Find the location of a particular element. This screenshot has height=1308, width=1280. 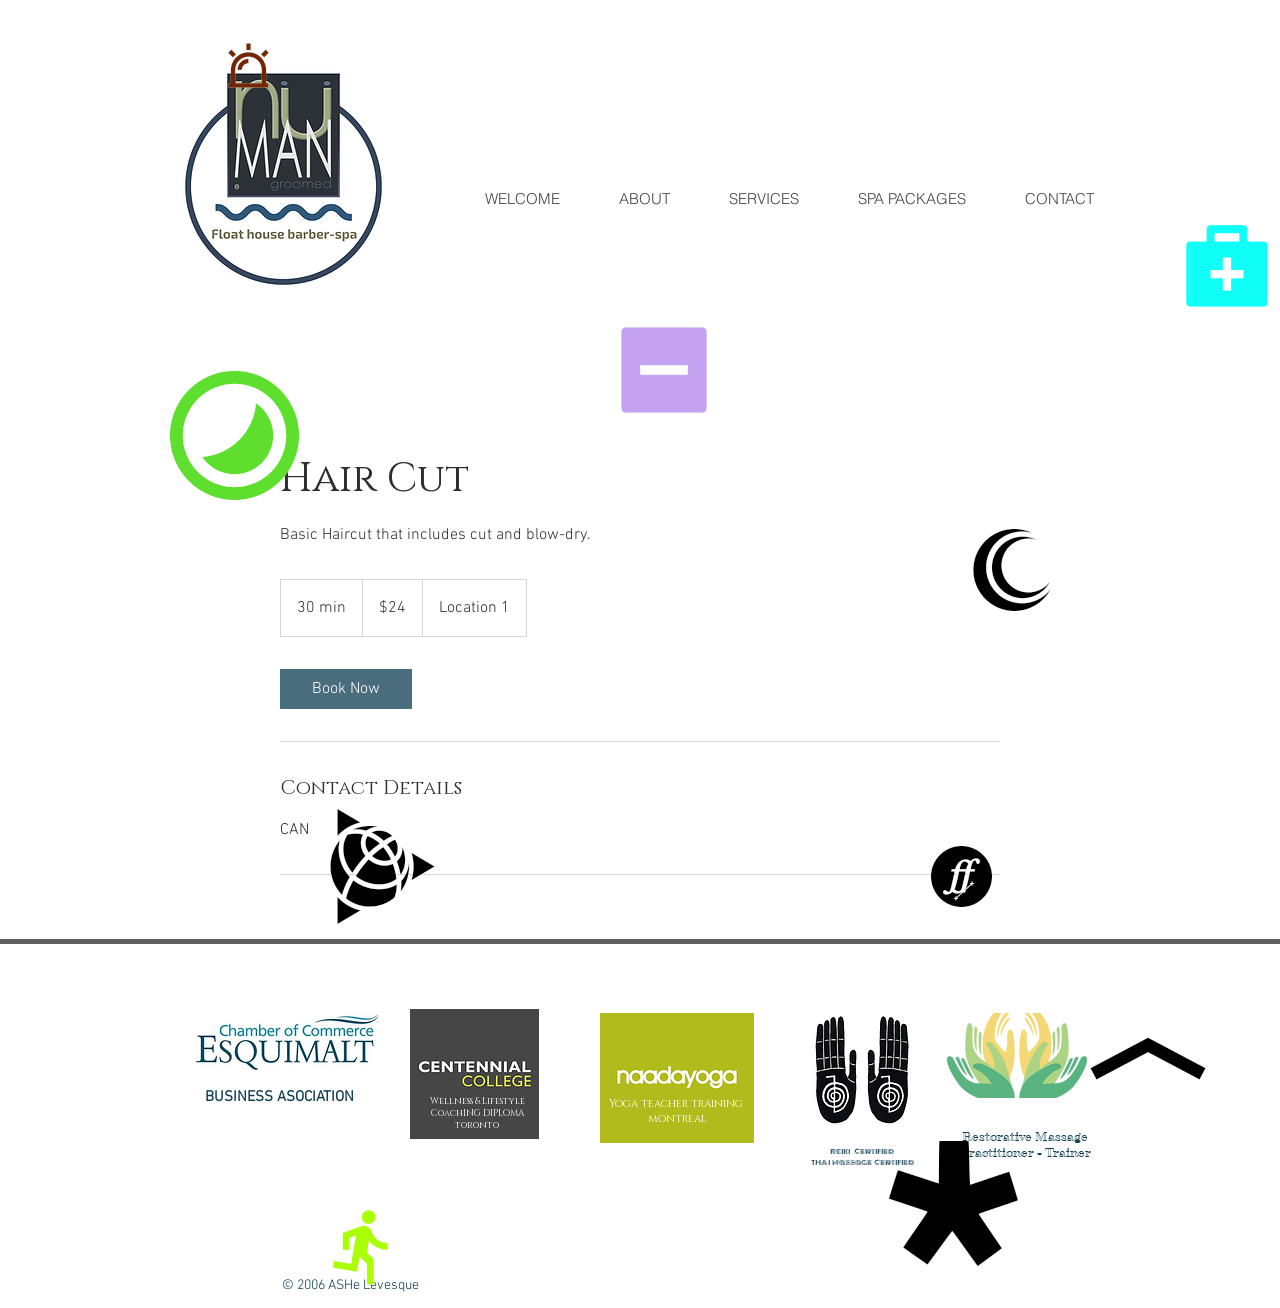

contributor covenant logo indicating a code of conduct for open source projects is located at coordinates (1012, 570).